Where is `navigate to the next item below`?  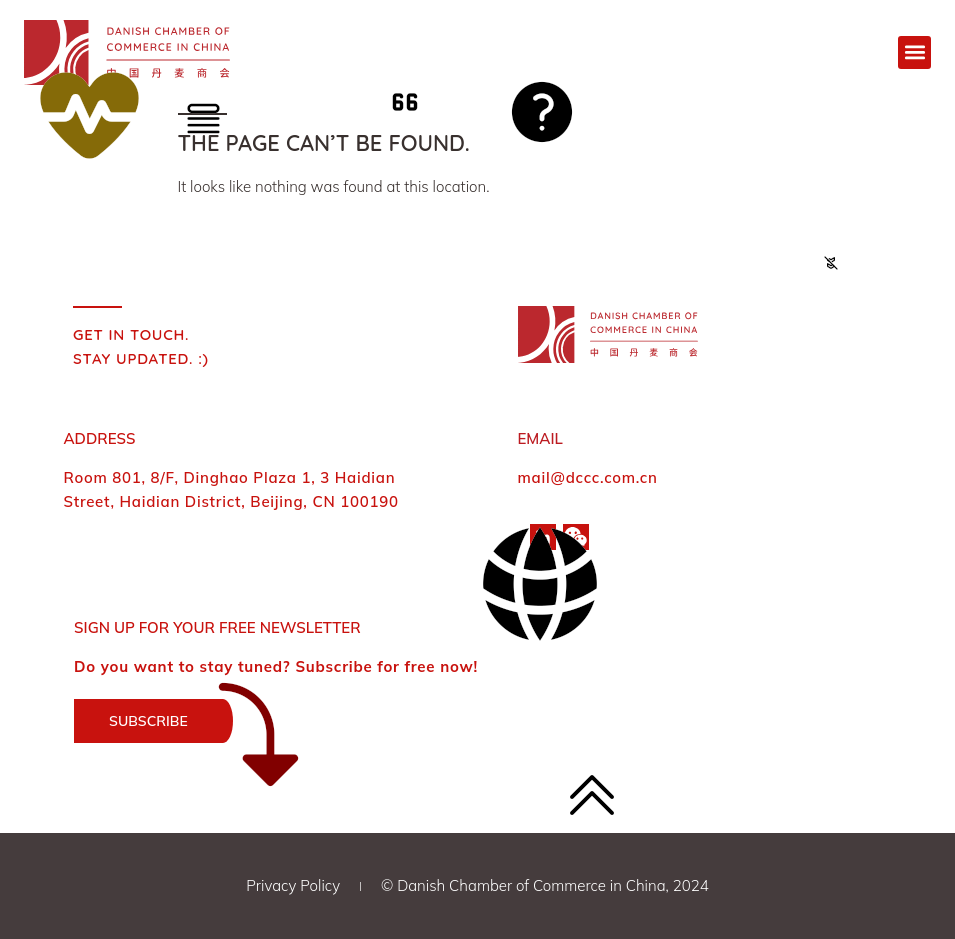 navigate to the next item below is located at coordinates (258, 734).